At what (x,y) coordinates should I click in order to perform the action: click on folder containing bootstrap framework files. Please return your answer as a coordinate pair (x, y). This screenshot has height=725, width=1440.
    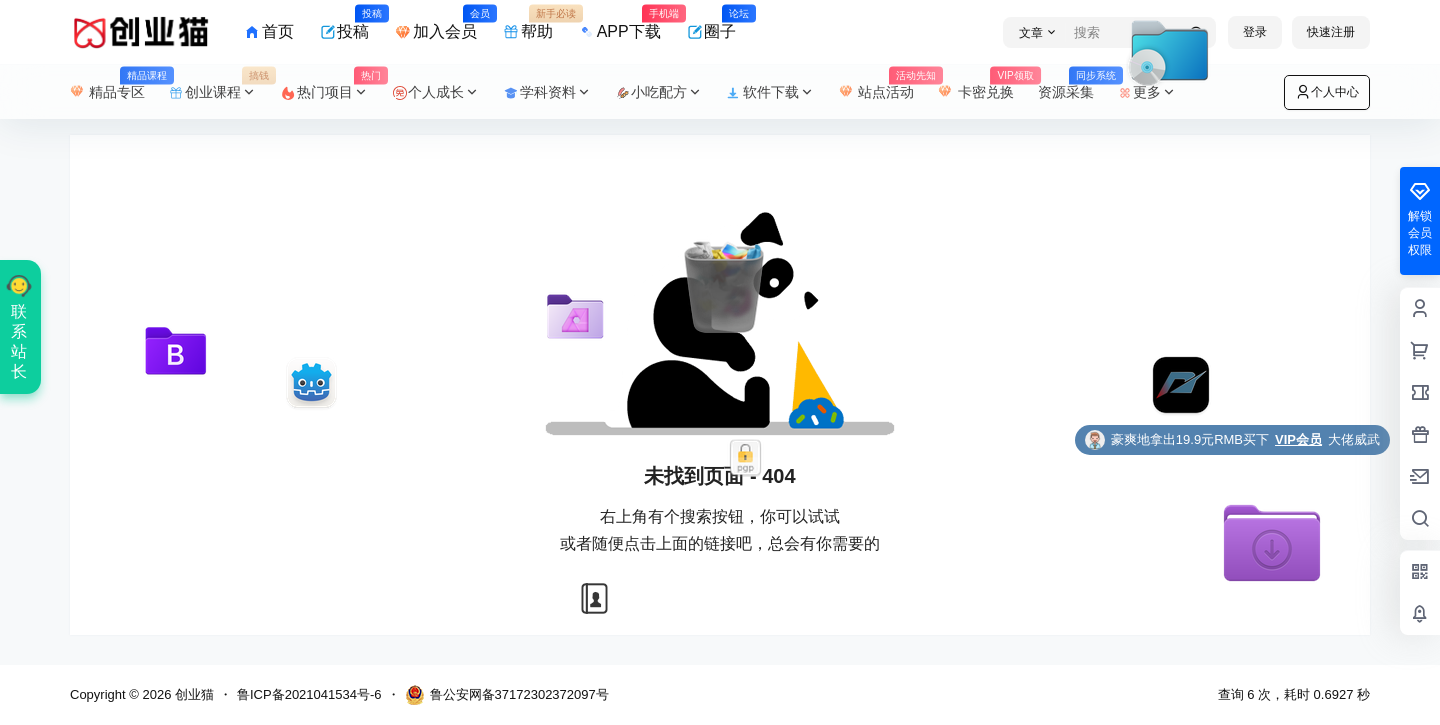
    Looking at the image, I should click on (175, 352).